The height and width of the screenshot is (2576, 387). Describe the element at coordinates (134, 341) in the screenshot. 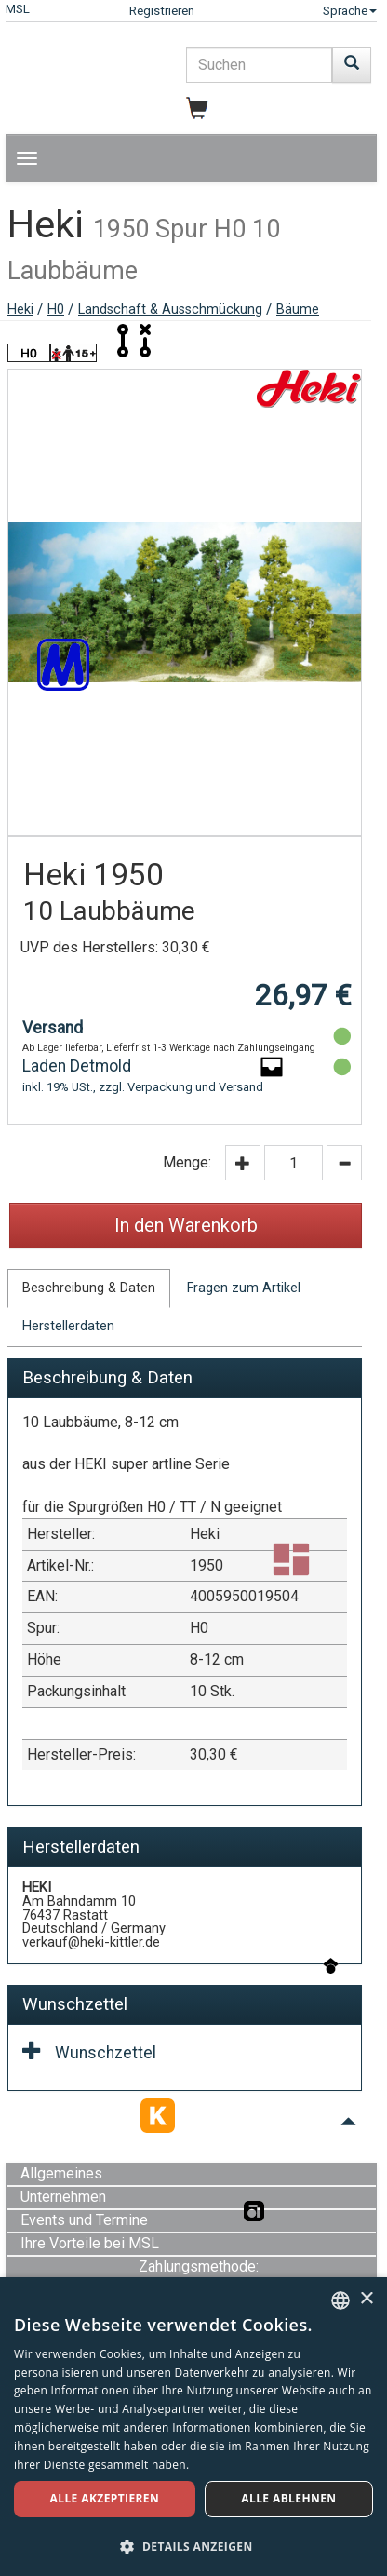

I see `close or cancel a pull request` at that location.